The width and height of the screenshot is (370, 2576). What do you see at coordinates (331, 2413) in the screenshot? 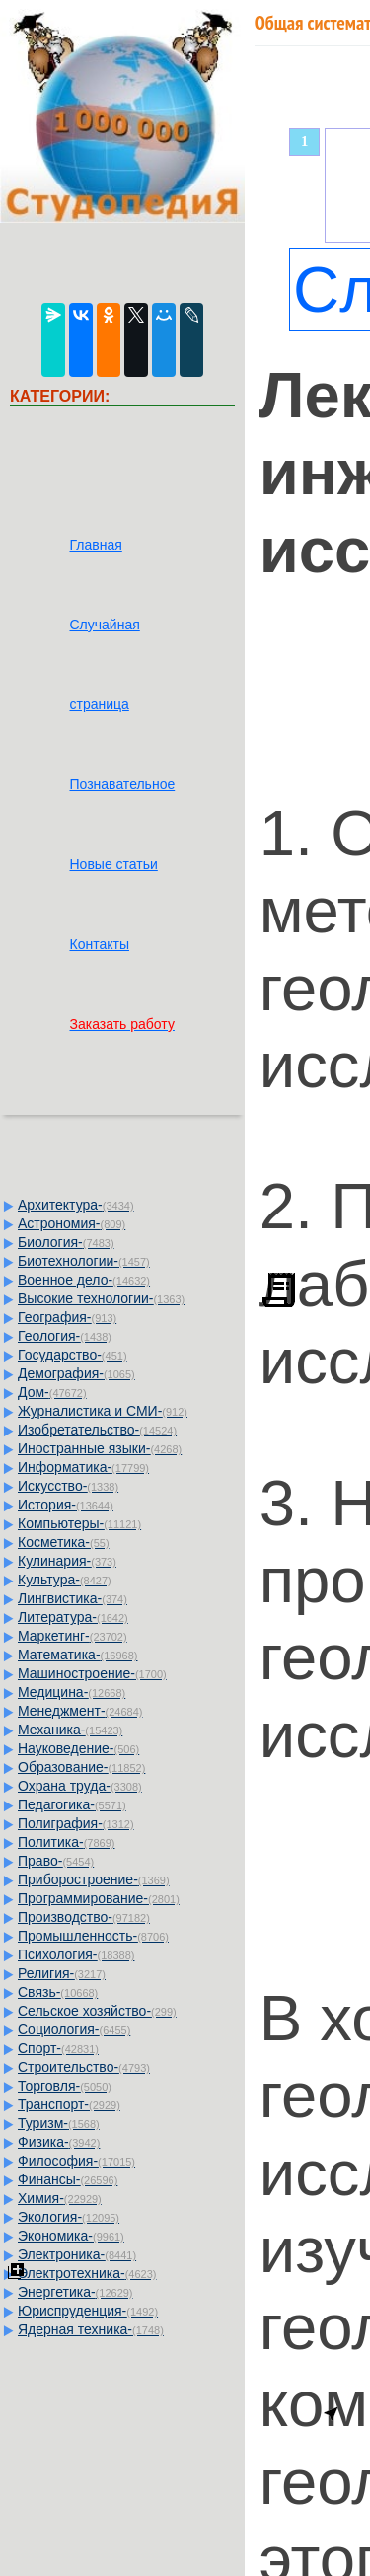
I see `access navigation or directions to current location` at bounding box center [331, 2413].